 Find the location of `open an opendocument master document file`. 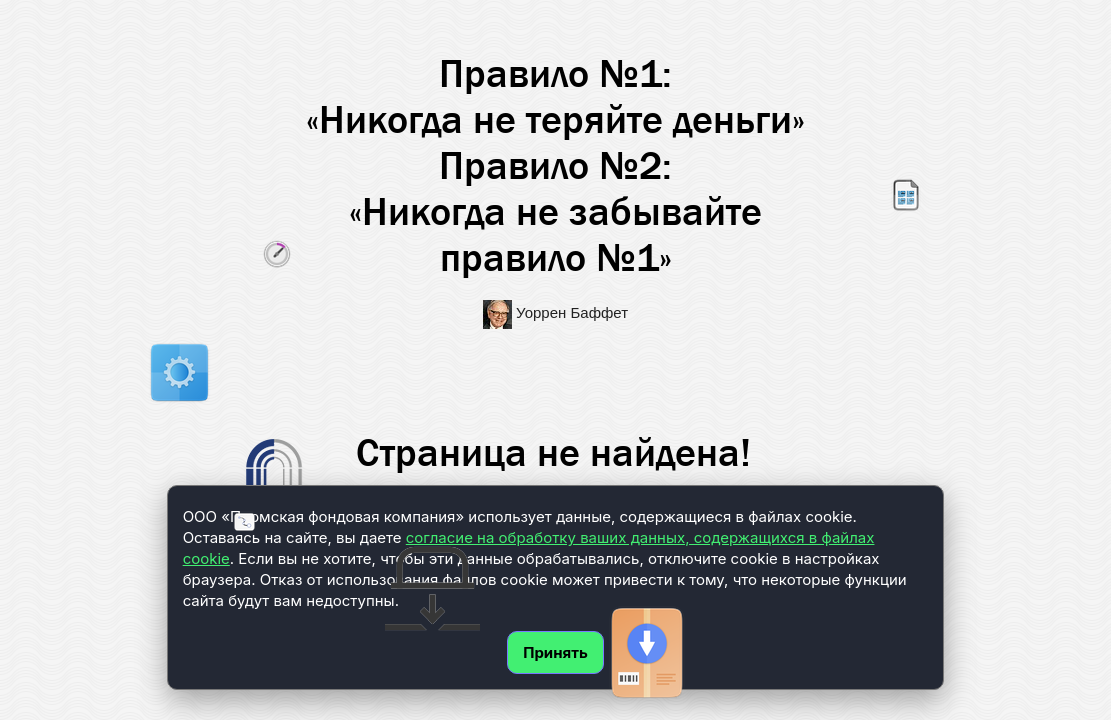

open an opendocument master document file is located at coordinates (906, 195).